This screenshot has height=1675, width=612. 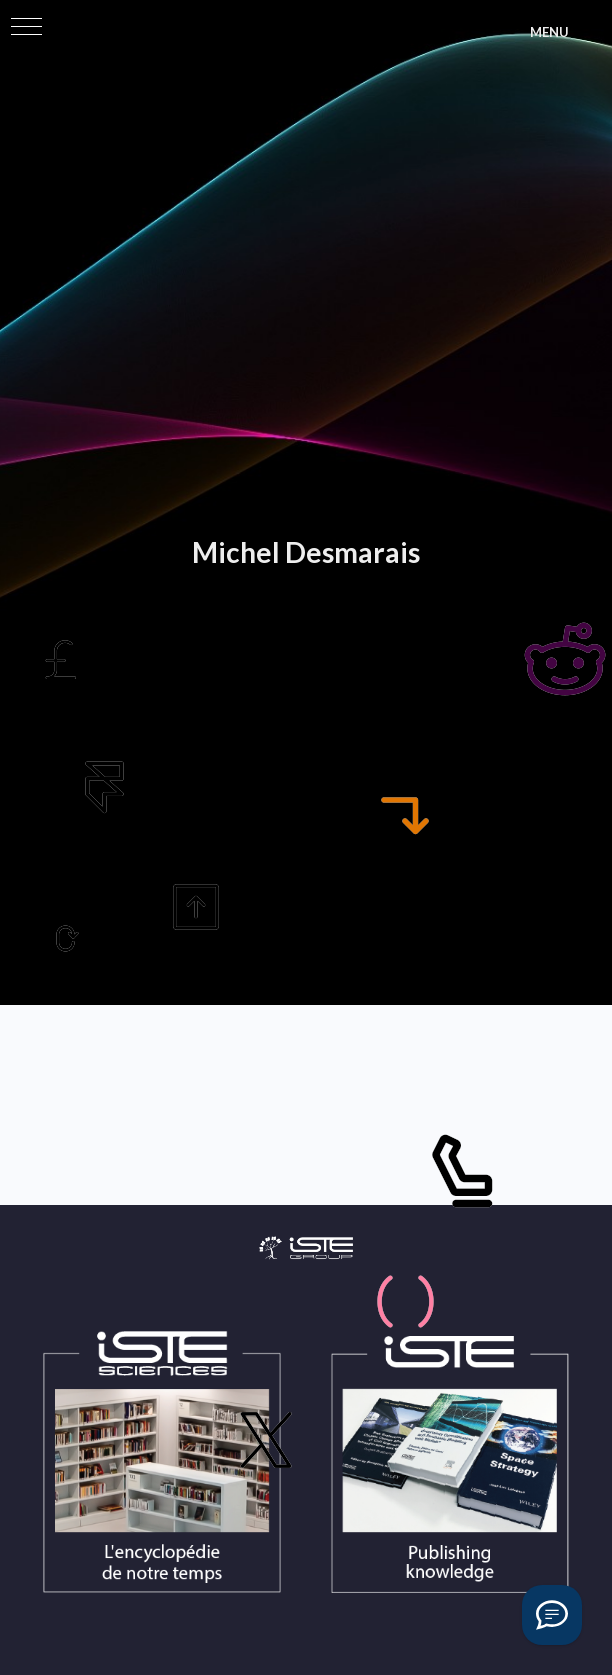 I want to click on upload a file or content, so click(x=196, y=907).